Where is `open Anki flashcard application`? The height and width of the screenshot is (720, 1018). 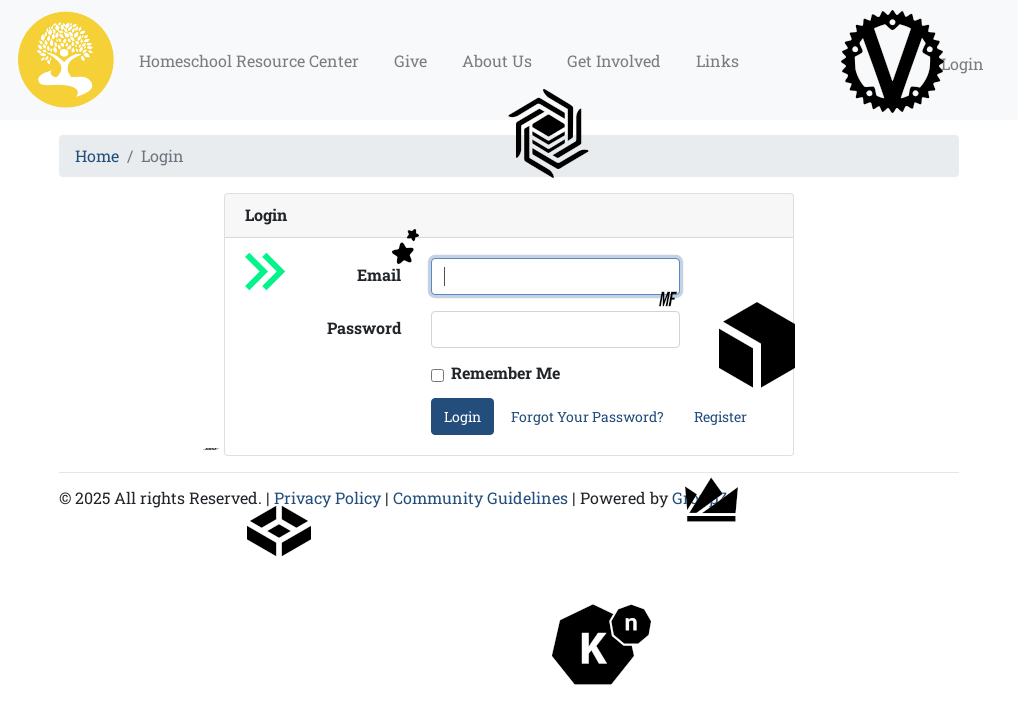
open Anki flashcard application is located at coordinates (405, 246).